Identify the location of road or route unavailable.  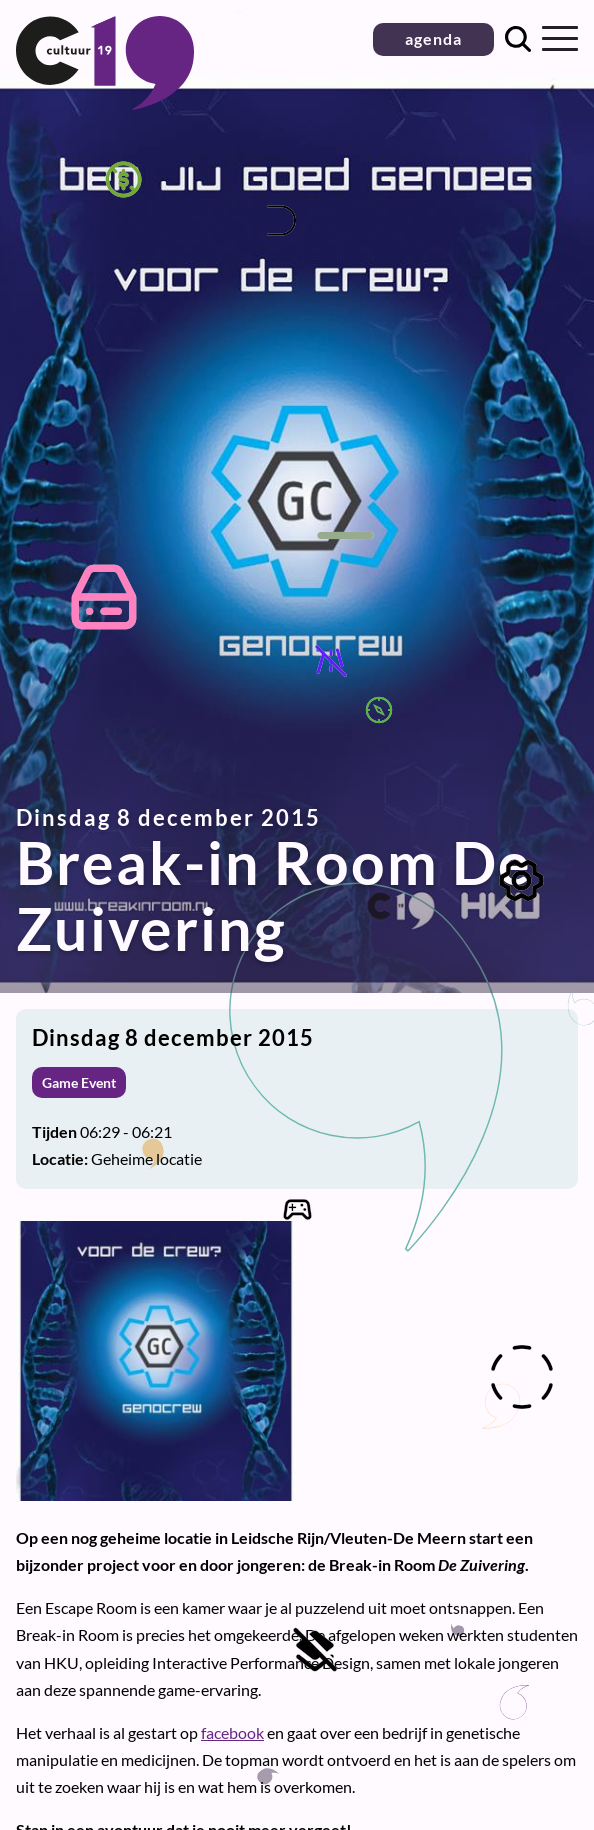
(331, 661).